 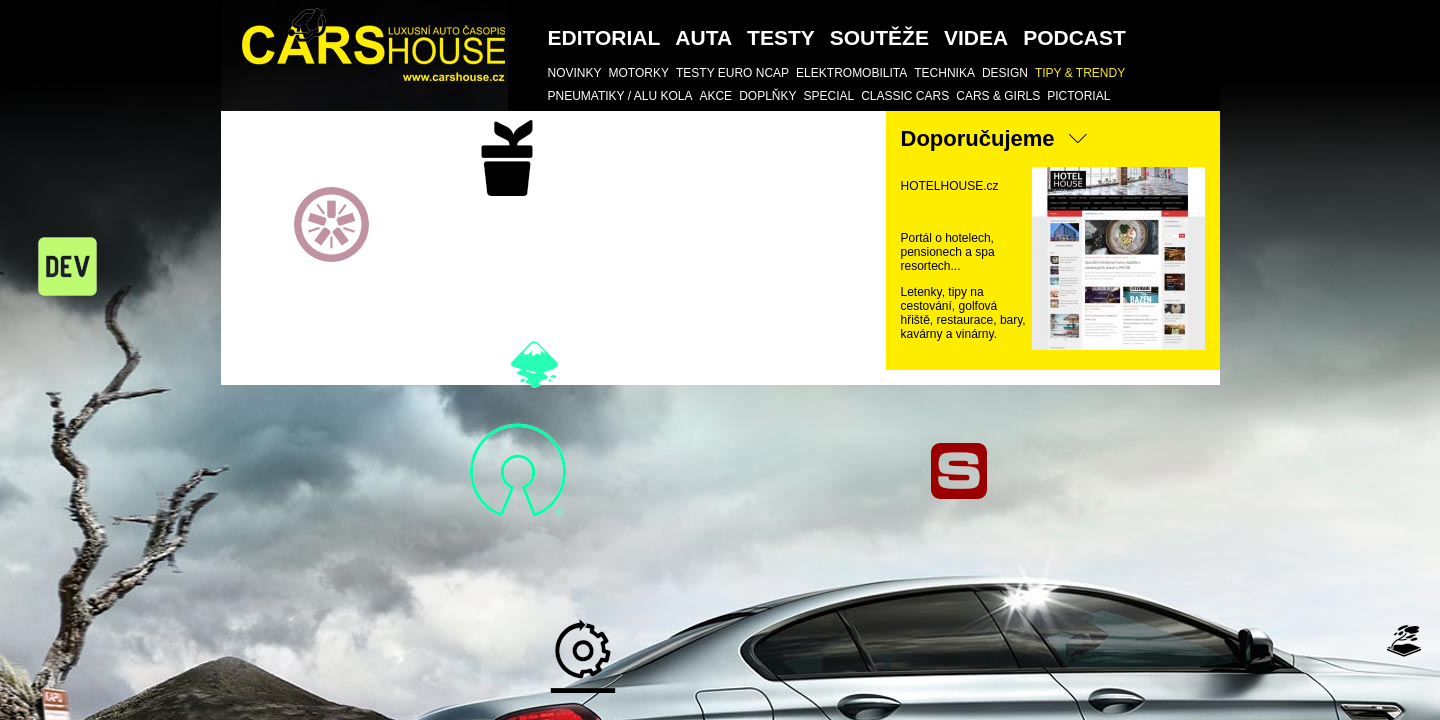 I want to click on open zoiper VoIP calling app, so click(x=307, y=25).